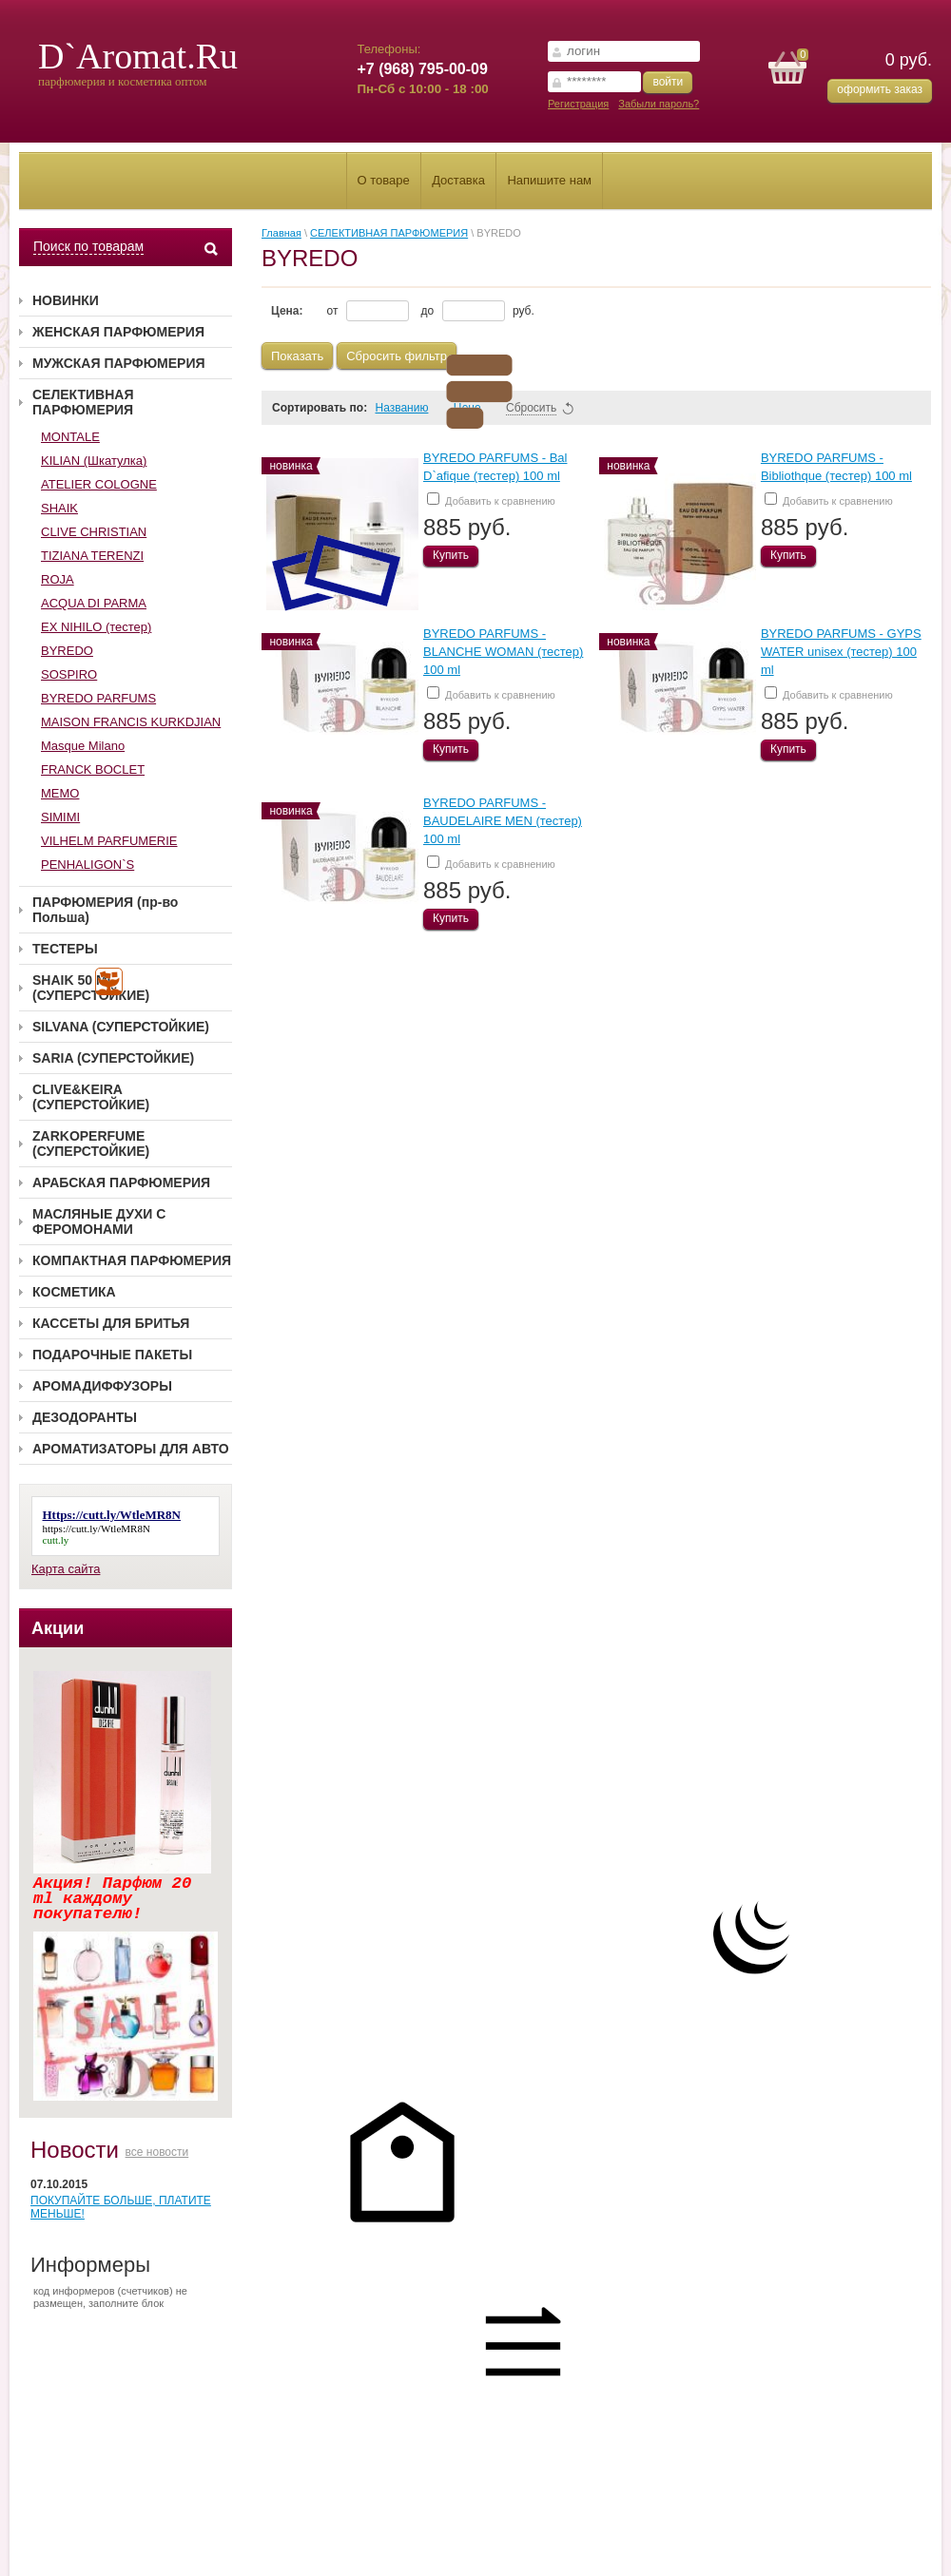 The image size is (951, 2576). Describe the element at coordinates (108, 981) in the screenshot. I see `openfaas serverless platform logo` at that location.